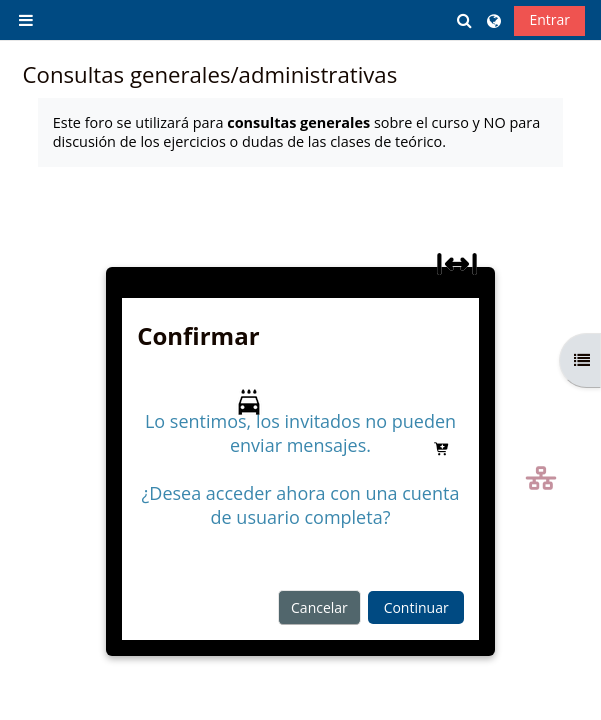 The width and height of the screenshot is (601, 720). I want to click on find nearby car wash locations, so click(249, 402).